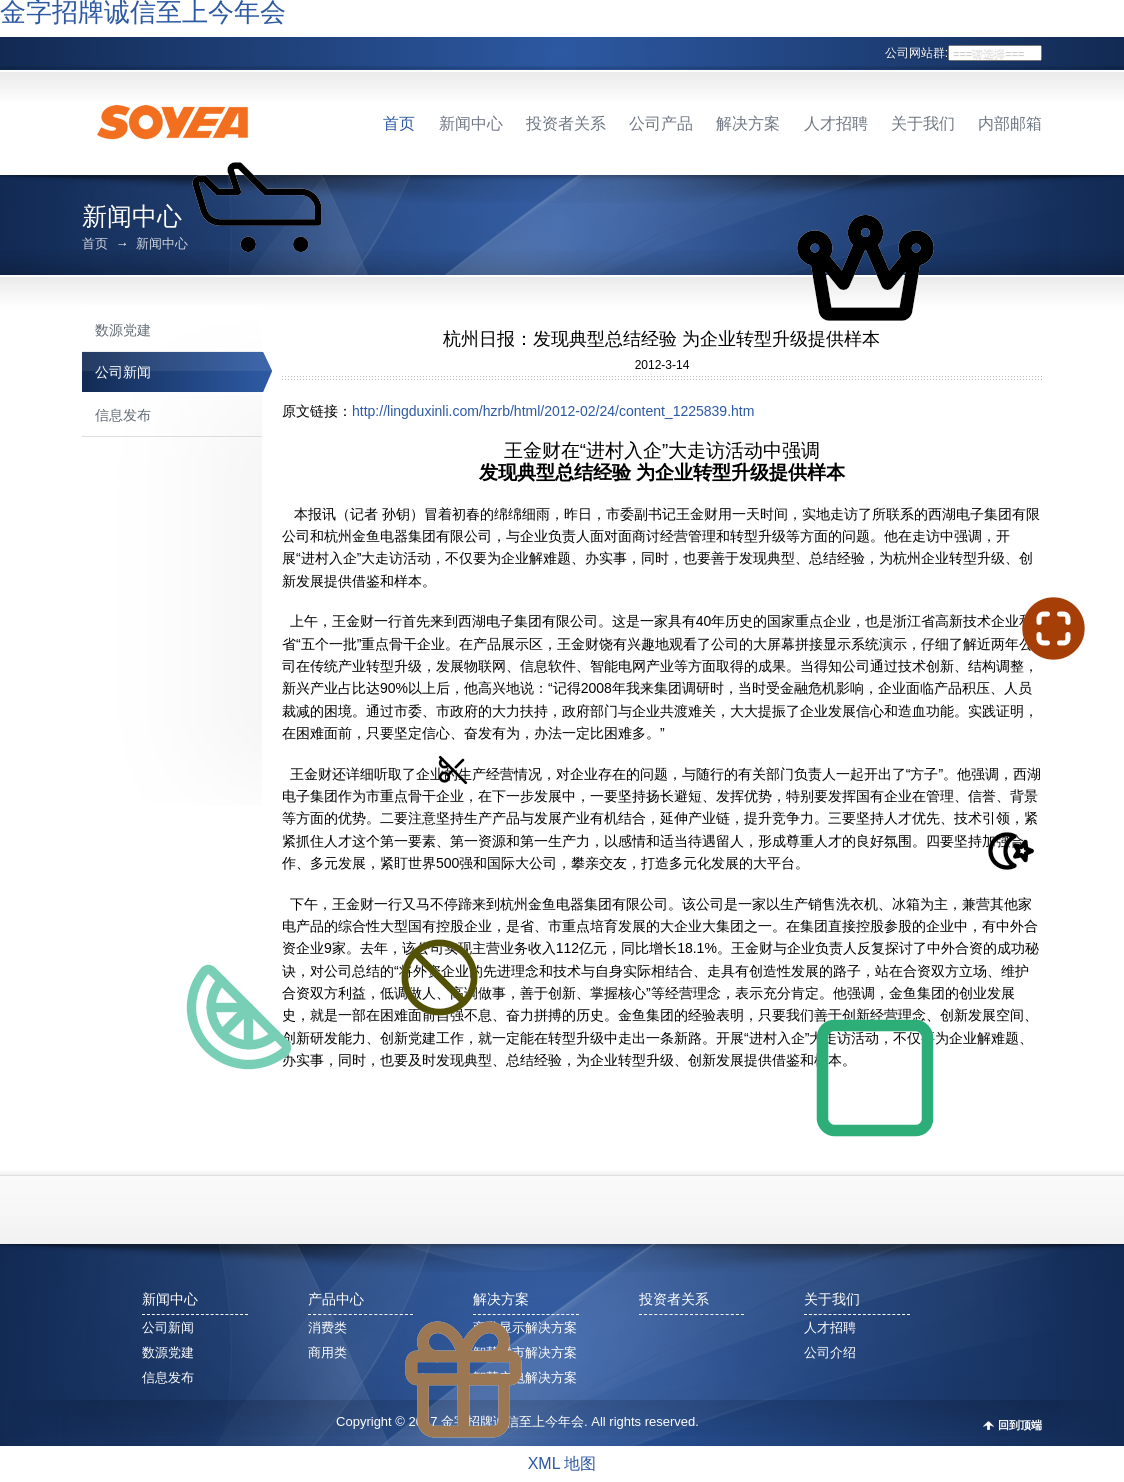 Image resolution: width=1124 pixels, height=1482 pixels. What do you see at coordinates (439, 977) in the screenshot?
I see `indicates blocked or prohibited content` at bounding box center [439, 977].